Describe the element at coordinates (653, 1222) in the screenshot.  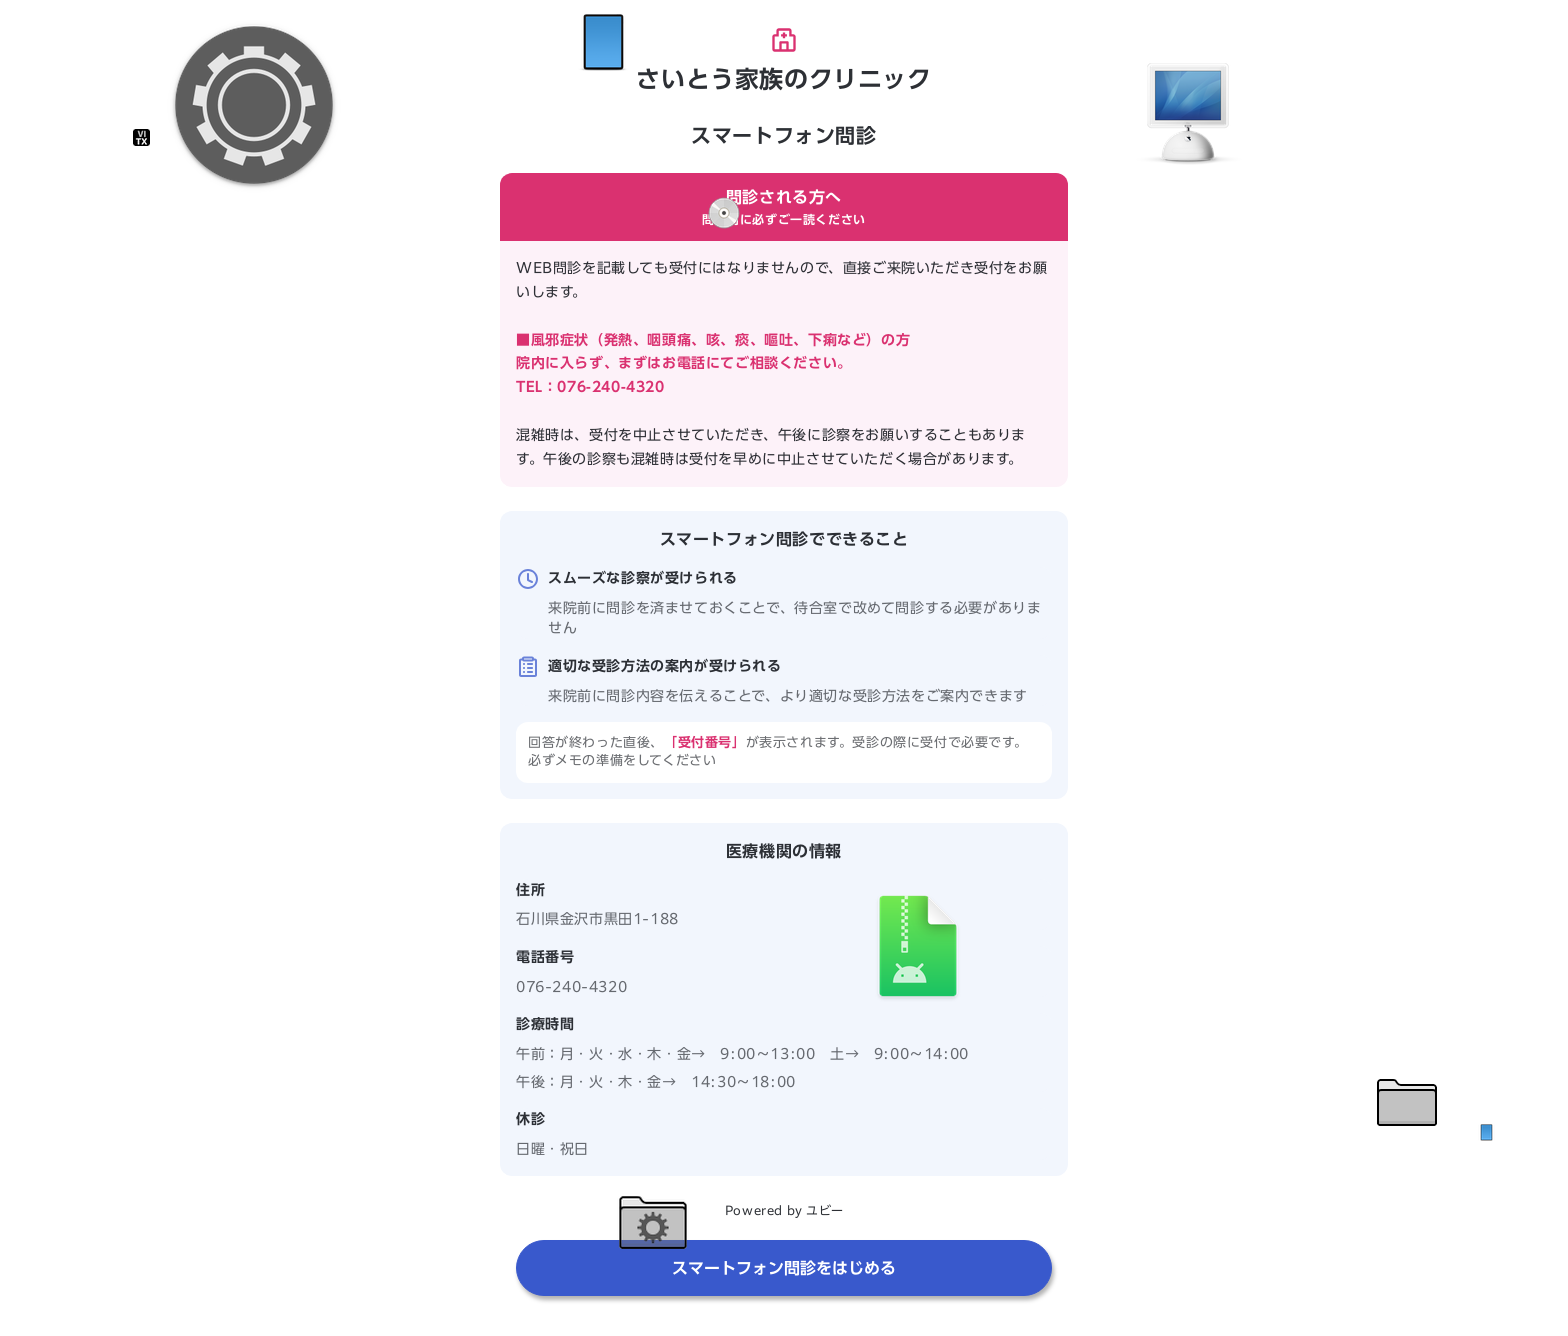
I see `access smart folder with automated mail rules` at that location.